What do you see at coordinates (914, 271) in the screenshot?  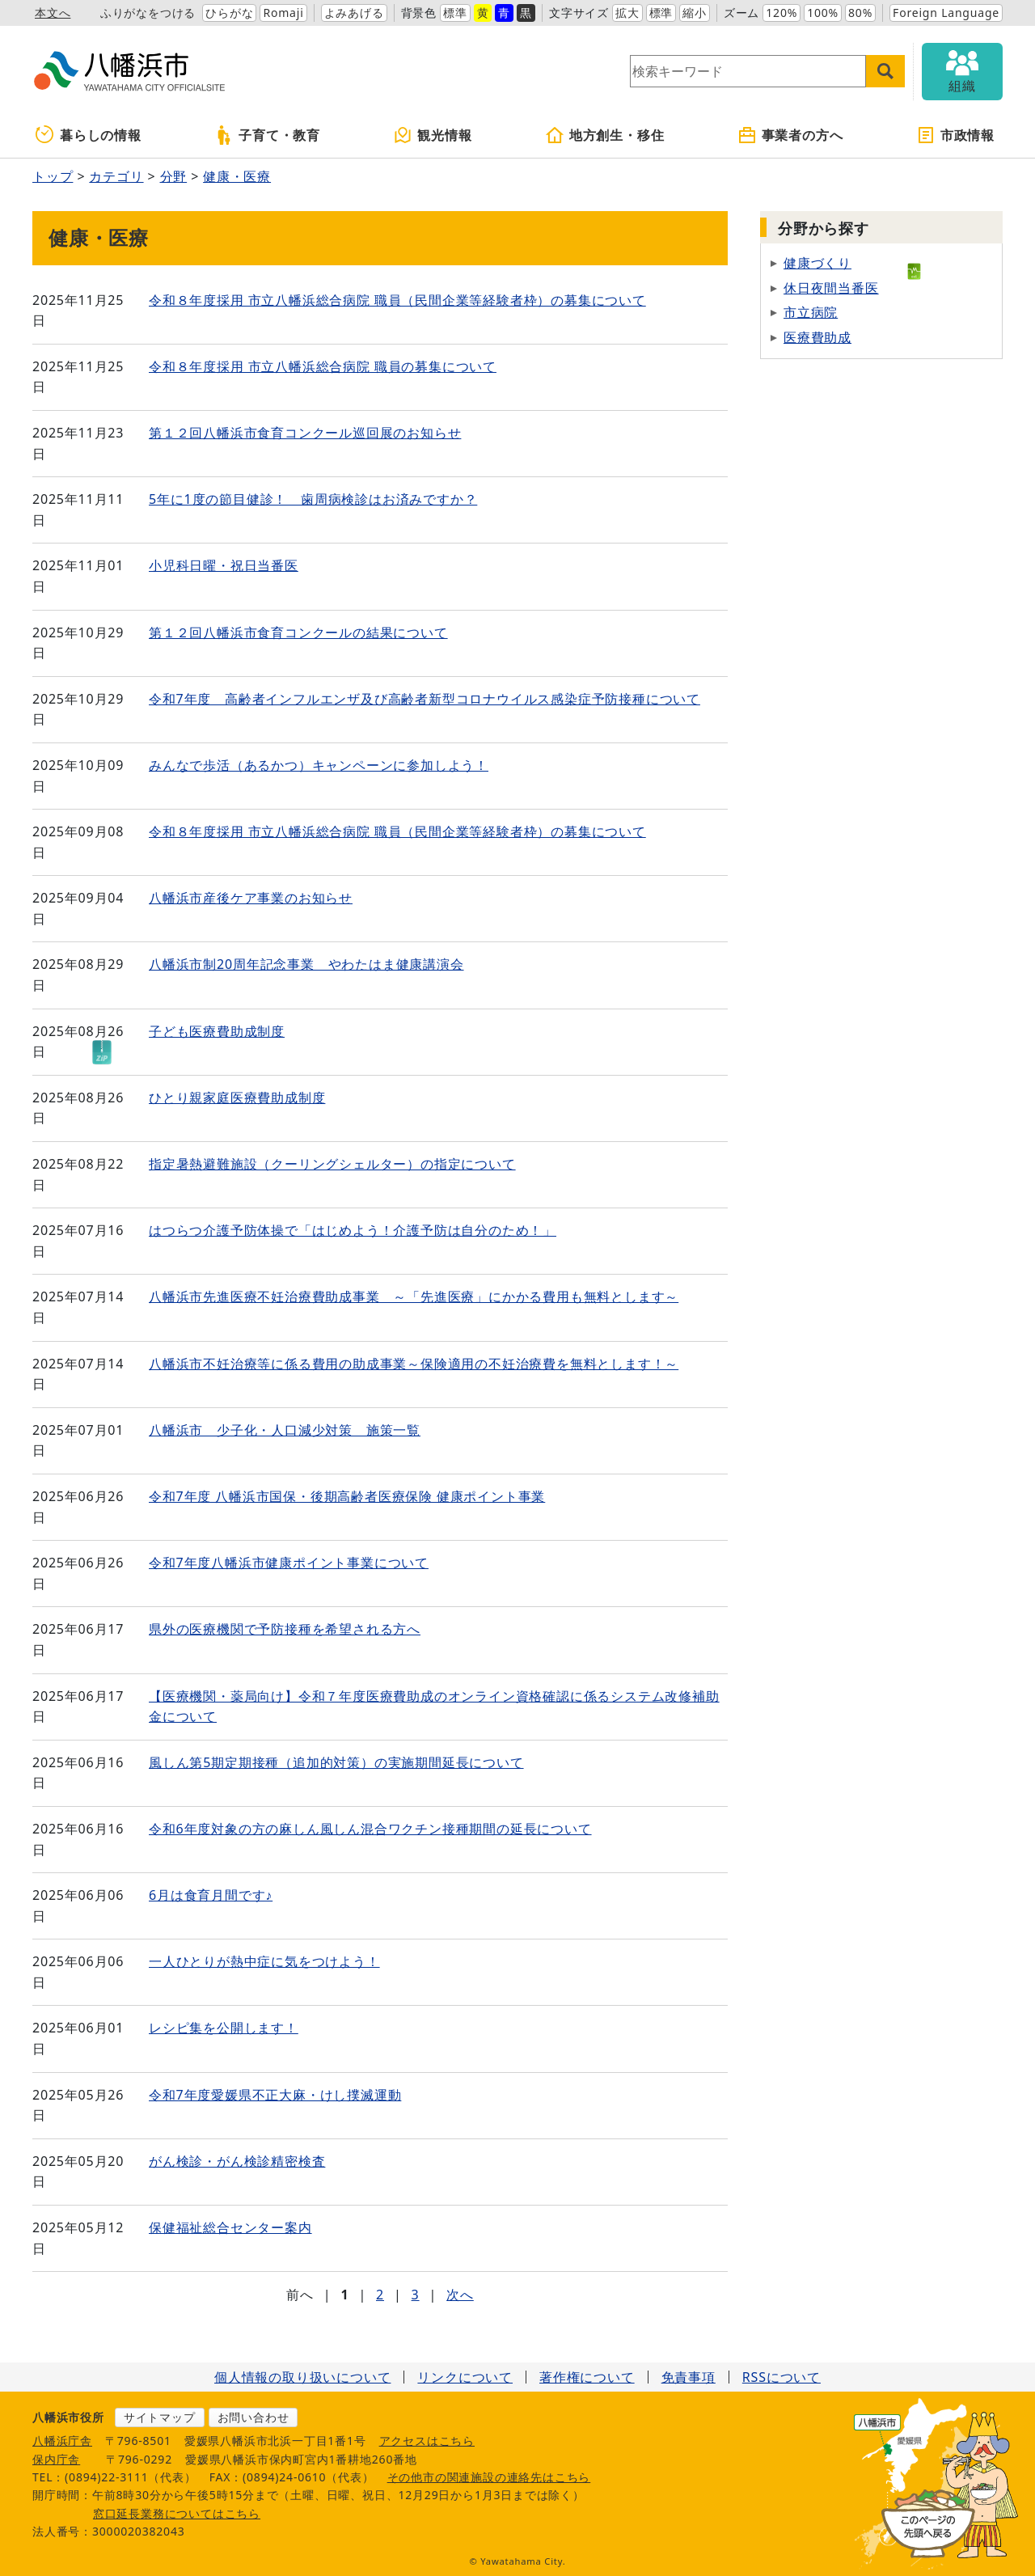 I see `virtualbox extension pack file` at bounding box center [914, 271].